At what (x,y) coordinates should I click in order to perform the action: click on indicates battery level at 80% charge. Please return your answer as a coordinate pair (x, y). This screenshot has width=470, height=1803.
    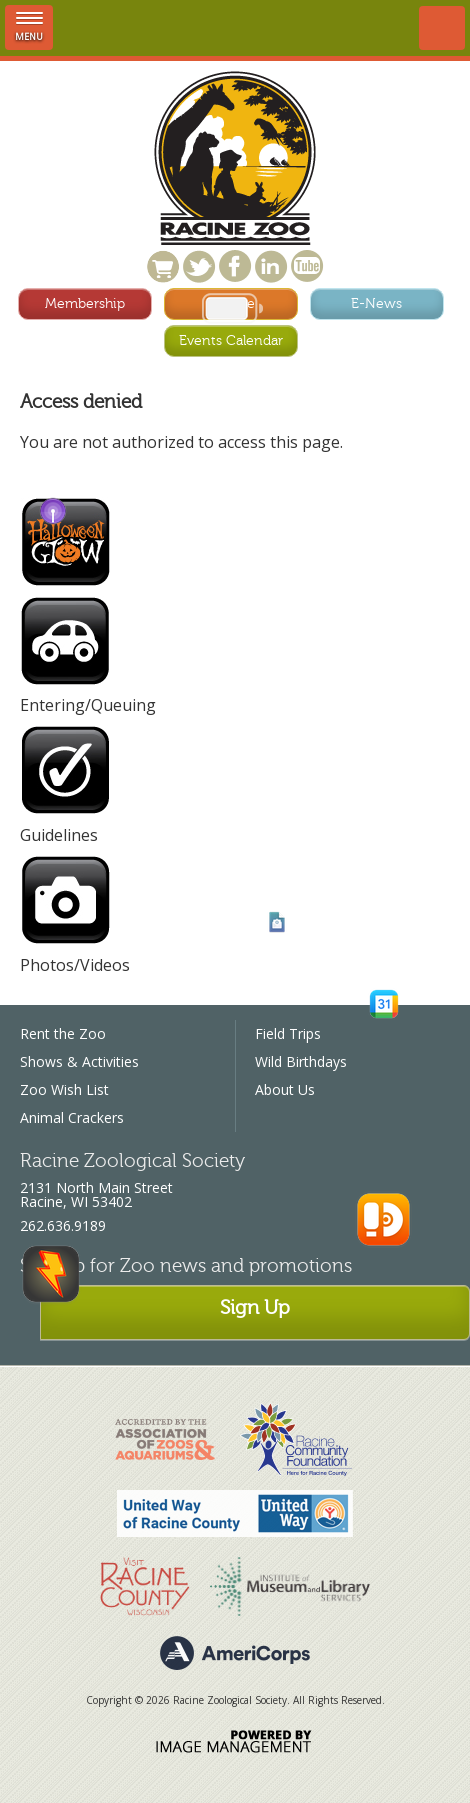
    Looking at the image, I should click on (232, 308).